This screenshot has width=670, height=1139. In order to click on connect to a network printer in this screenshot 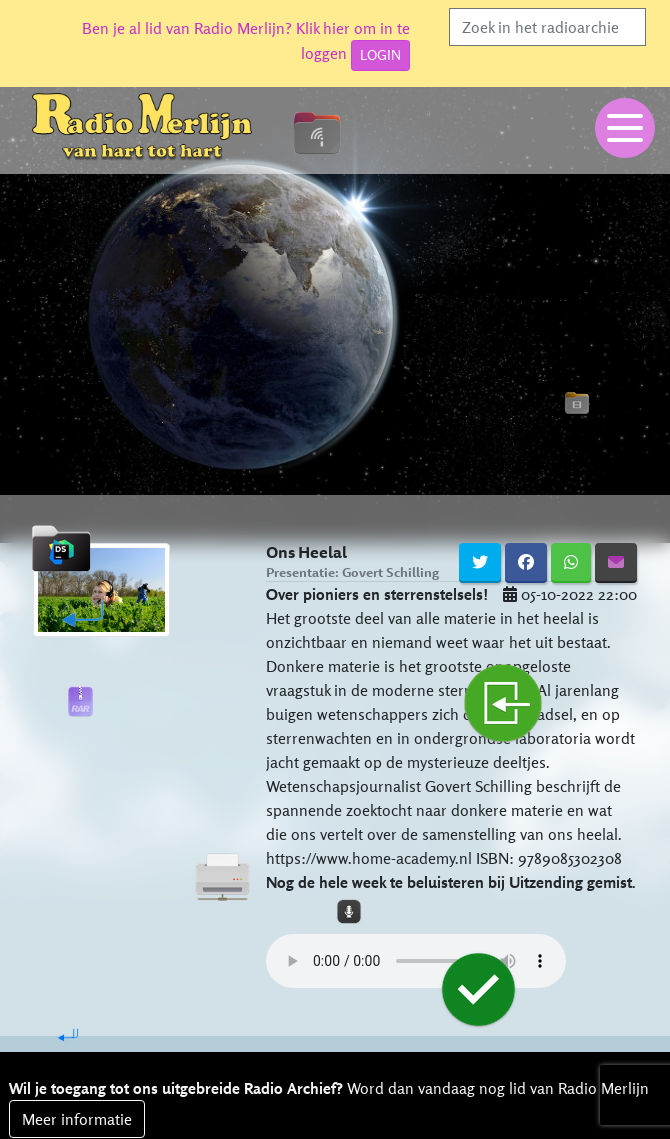, I will do `click(222, 878)`.